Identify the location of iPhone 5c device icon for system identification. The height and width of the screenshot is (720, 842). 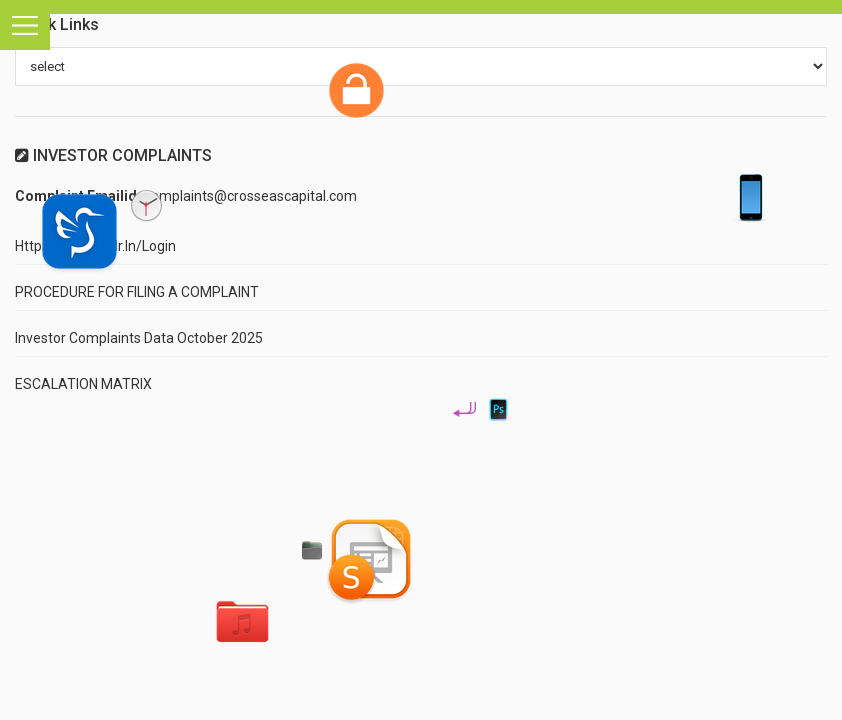
(751, 198).